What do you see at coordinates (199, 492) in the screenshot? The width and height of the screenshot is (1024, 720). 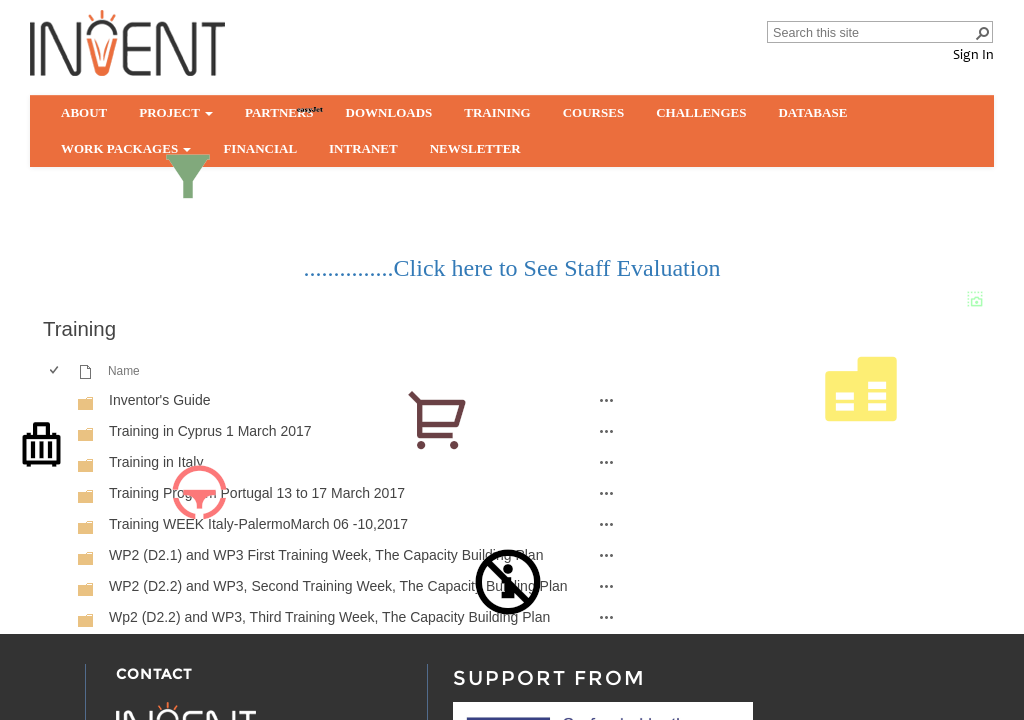 I see `access driving or navigation mode` at bounding box center [199, 492].